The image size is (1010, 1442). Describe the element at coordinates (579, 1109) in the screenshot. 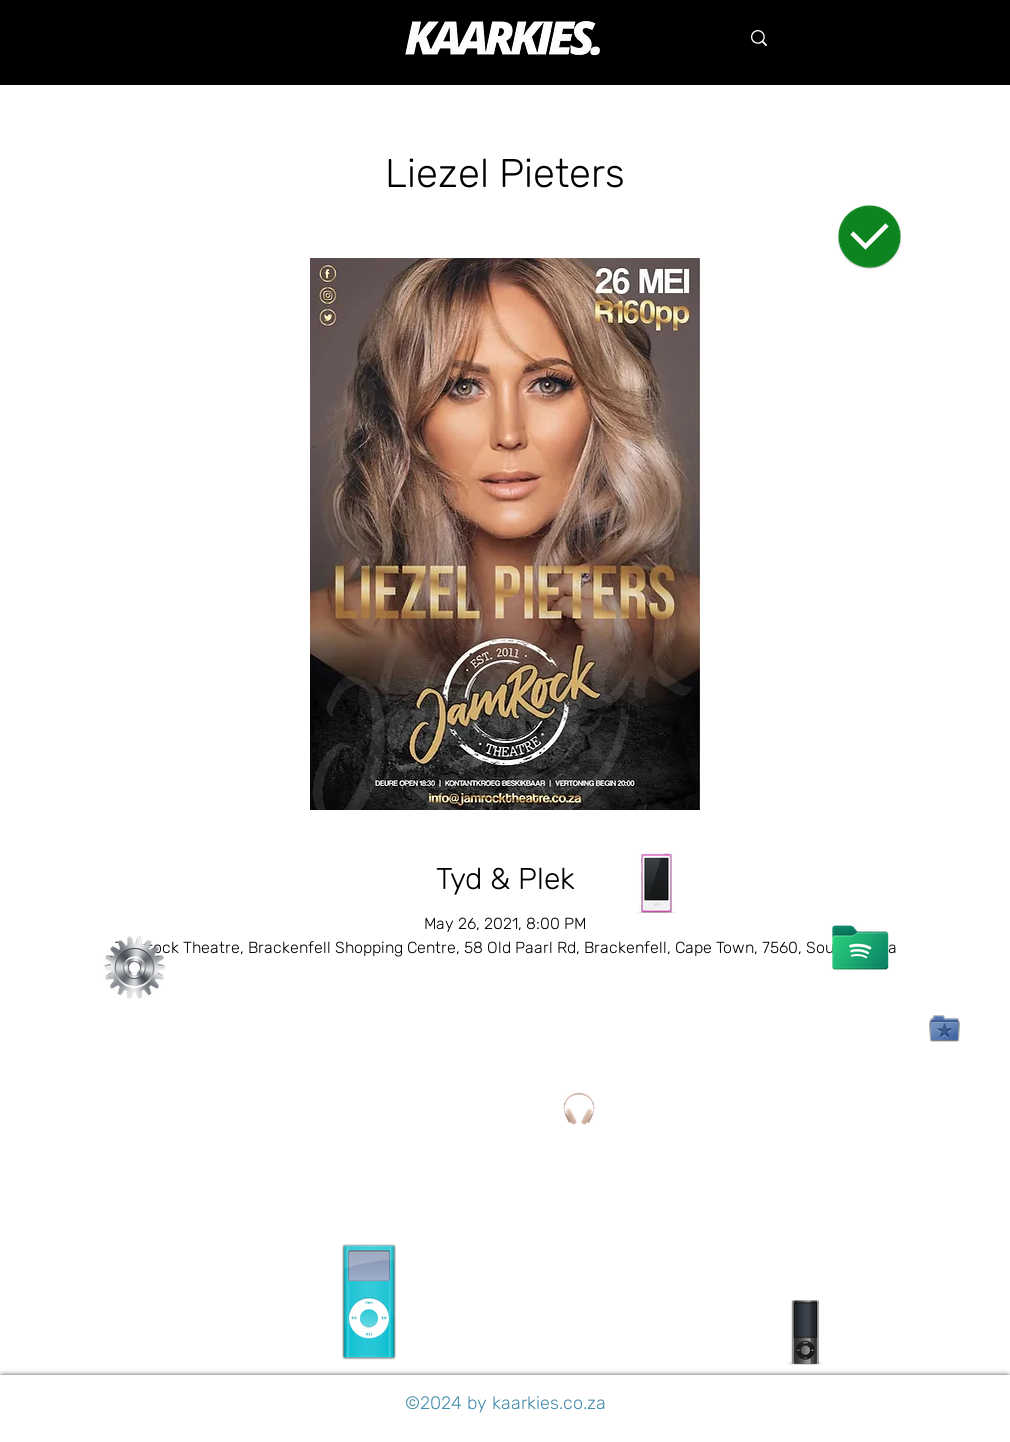

I see `connect bluetooth headphones` at that location.